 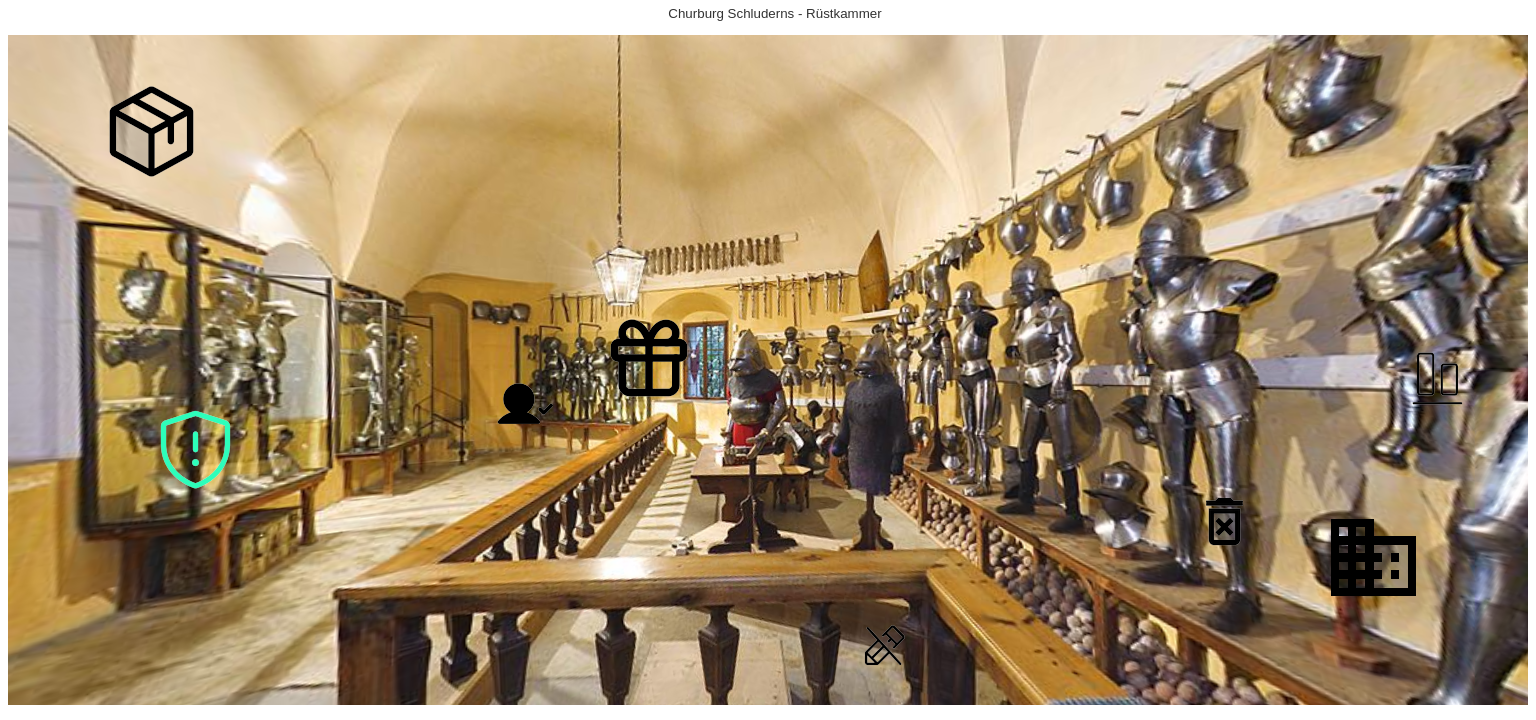 What do you see at coordinates (195, 450) in the screenshot?
I see `view security alert or warning` at bounding box center [195, 450].